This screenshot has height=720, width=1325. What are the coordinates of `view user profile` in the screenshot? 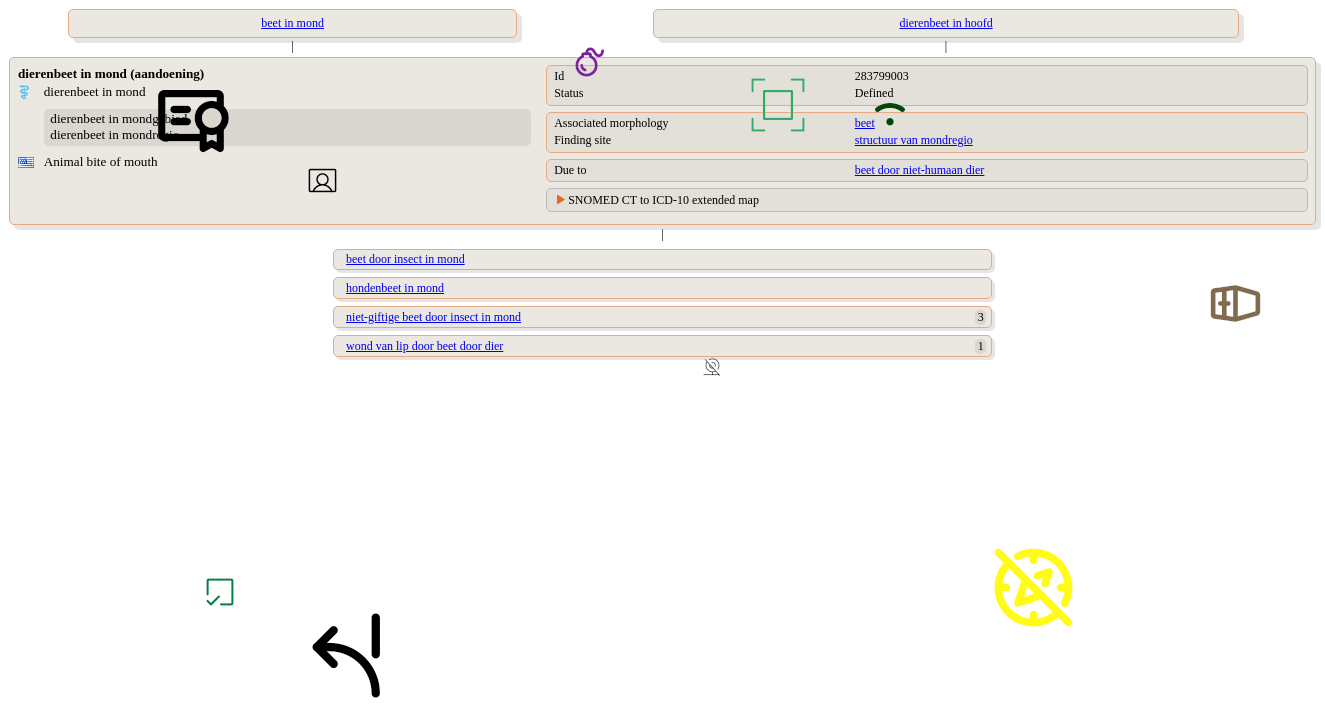 It's located at (322, 180).